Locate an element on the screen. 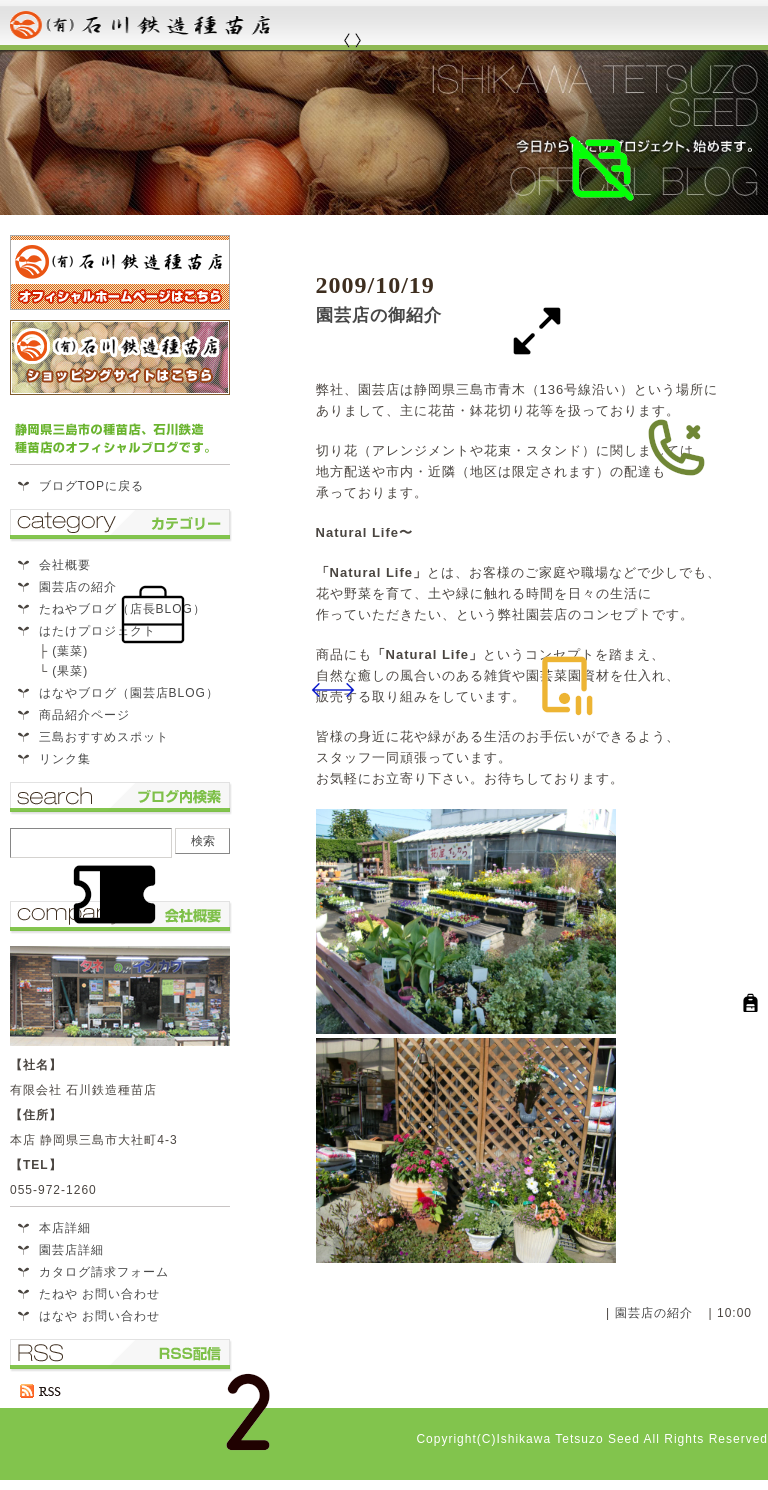  wallet feature unavailable or disabled is located at coordinates (601, 168).